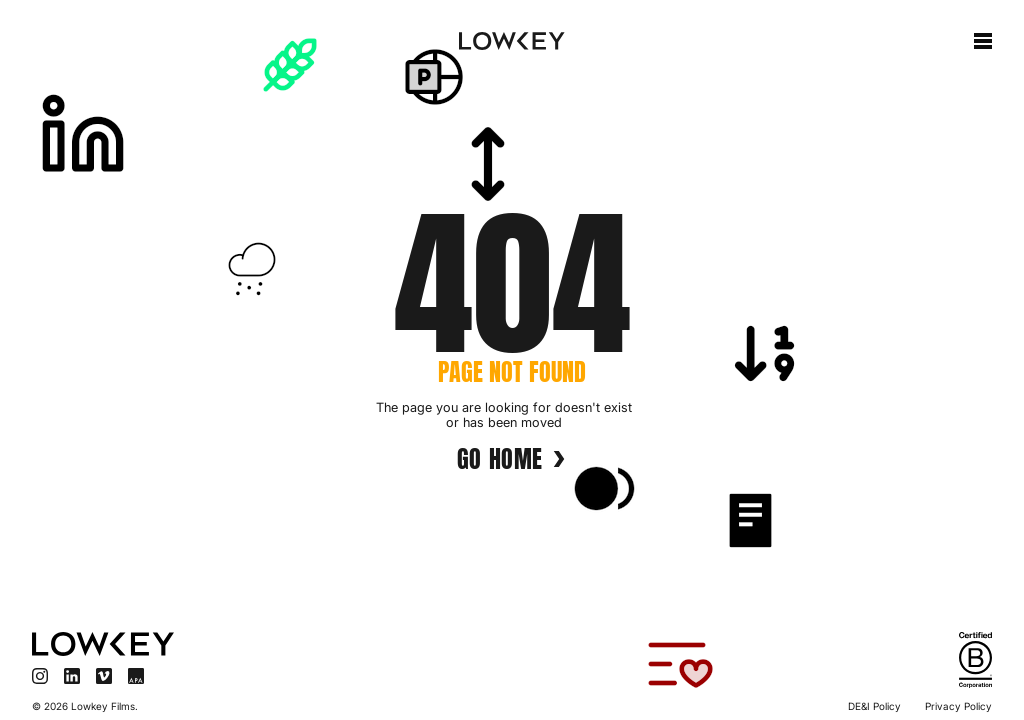  What do you see at coordinates (433, 77) in the screenshot?
I see `open Microsoft PowerPoint` at bounding box center [433, 77].